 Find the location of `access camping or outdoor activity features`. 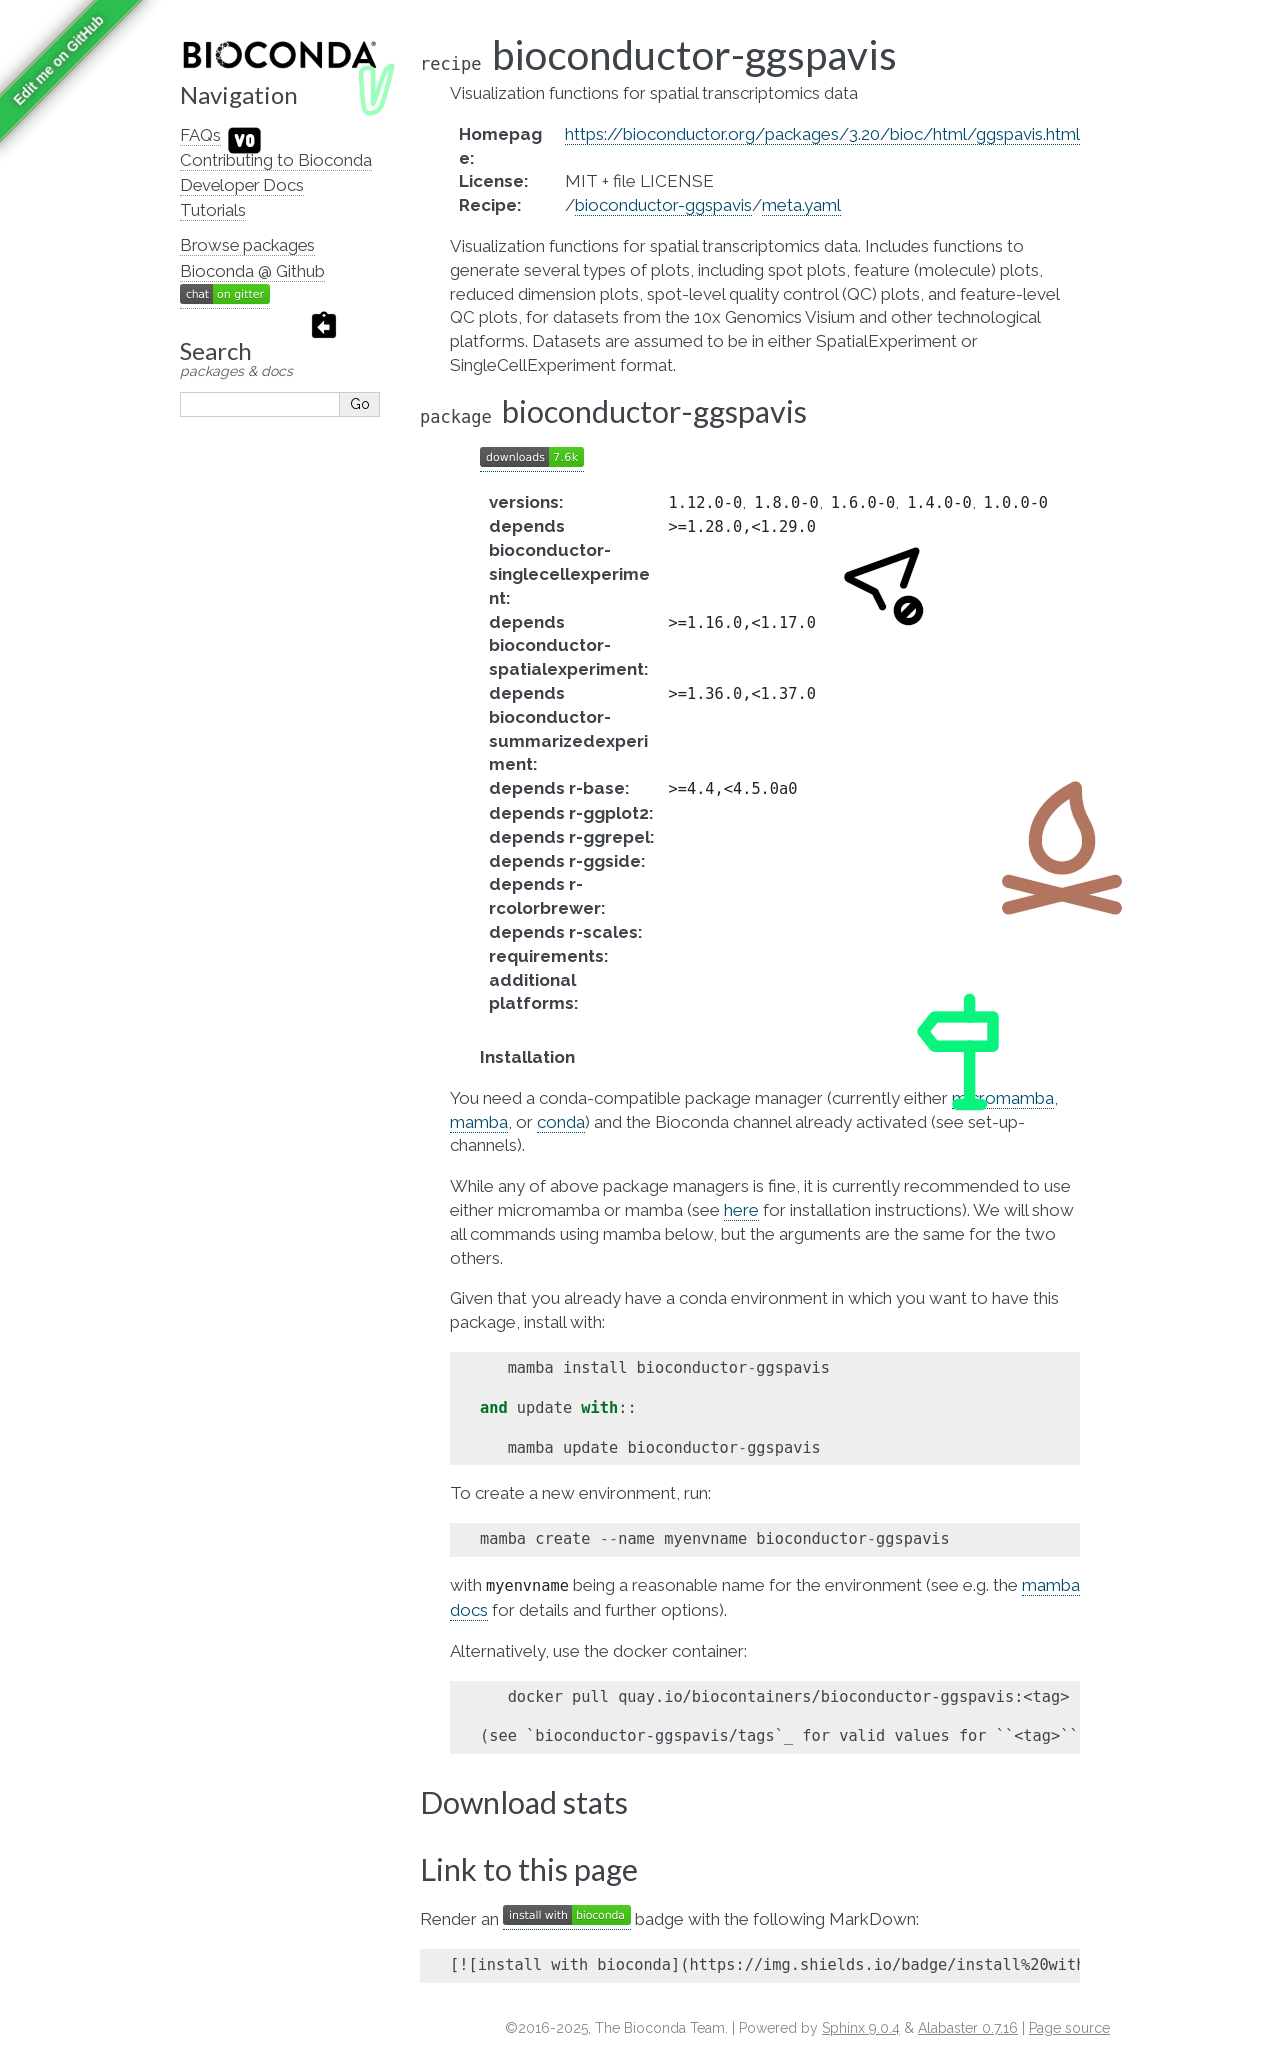

access camping or outdoor activity features is located at coordinates (1062, 848).